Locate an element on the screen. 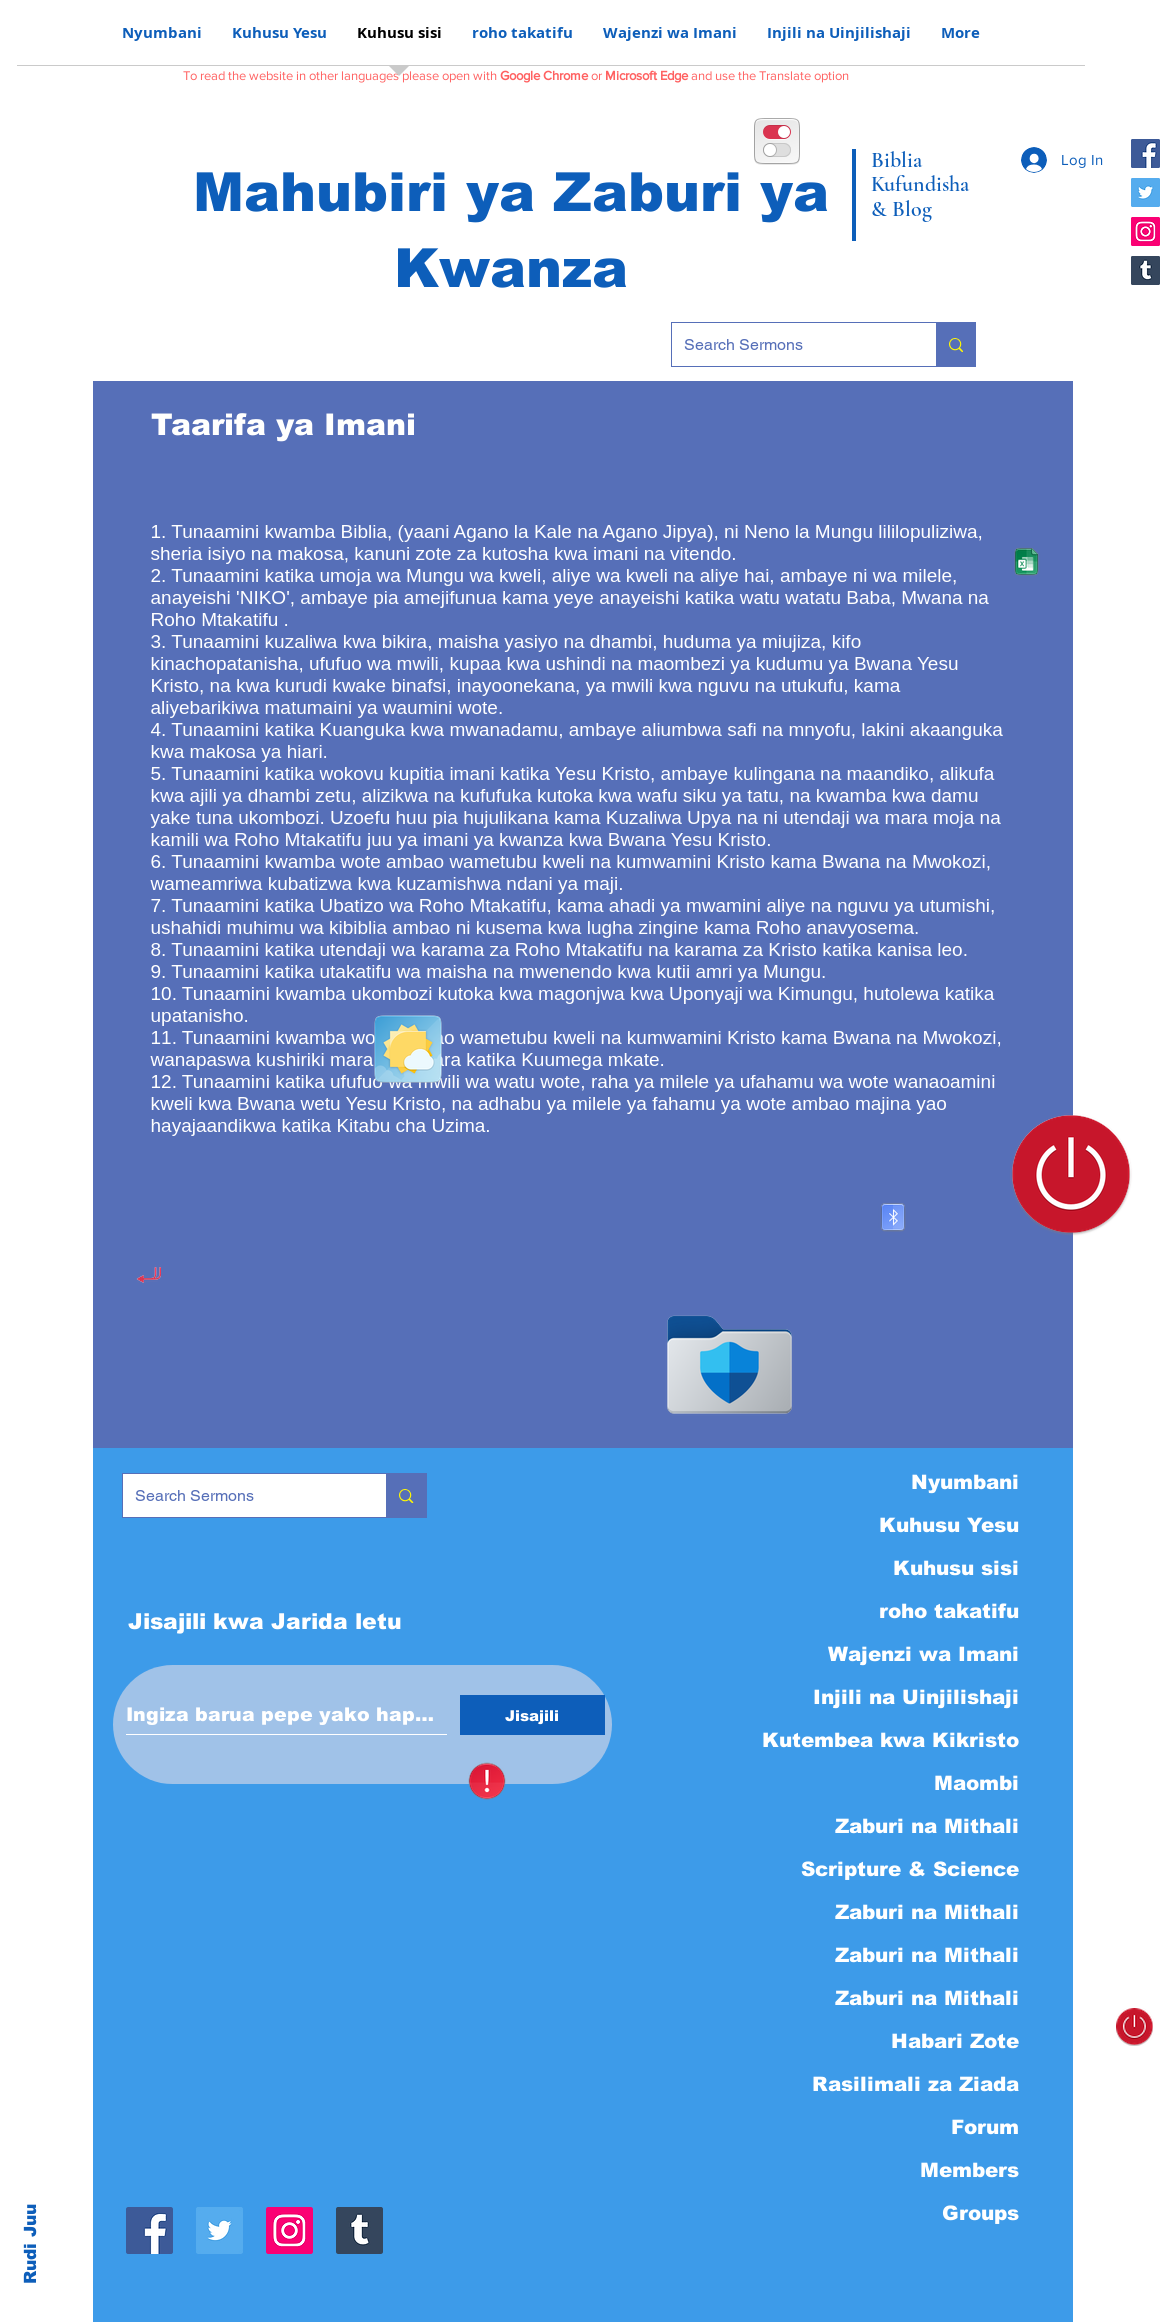  open the weather app is located at coordinates (408, 1049).